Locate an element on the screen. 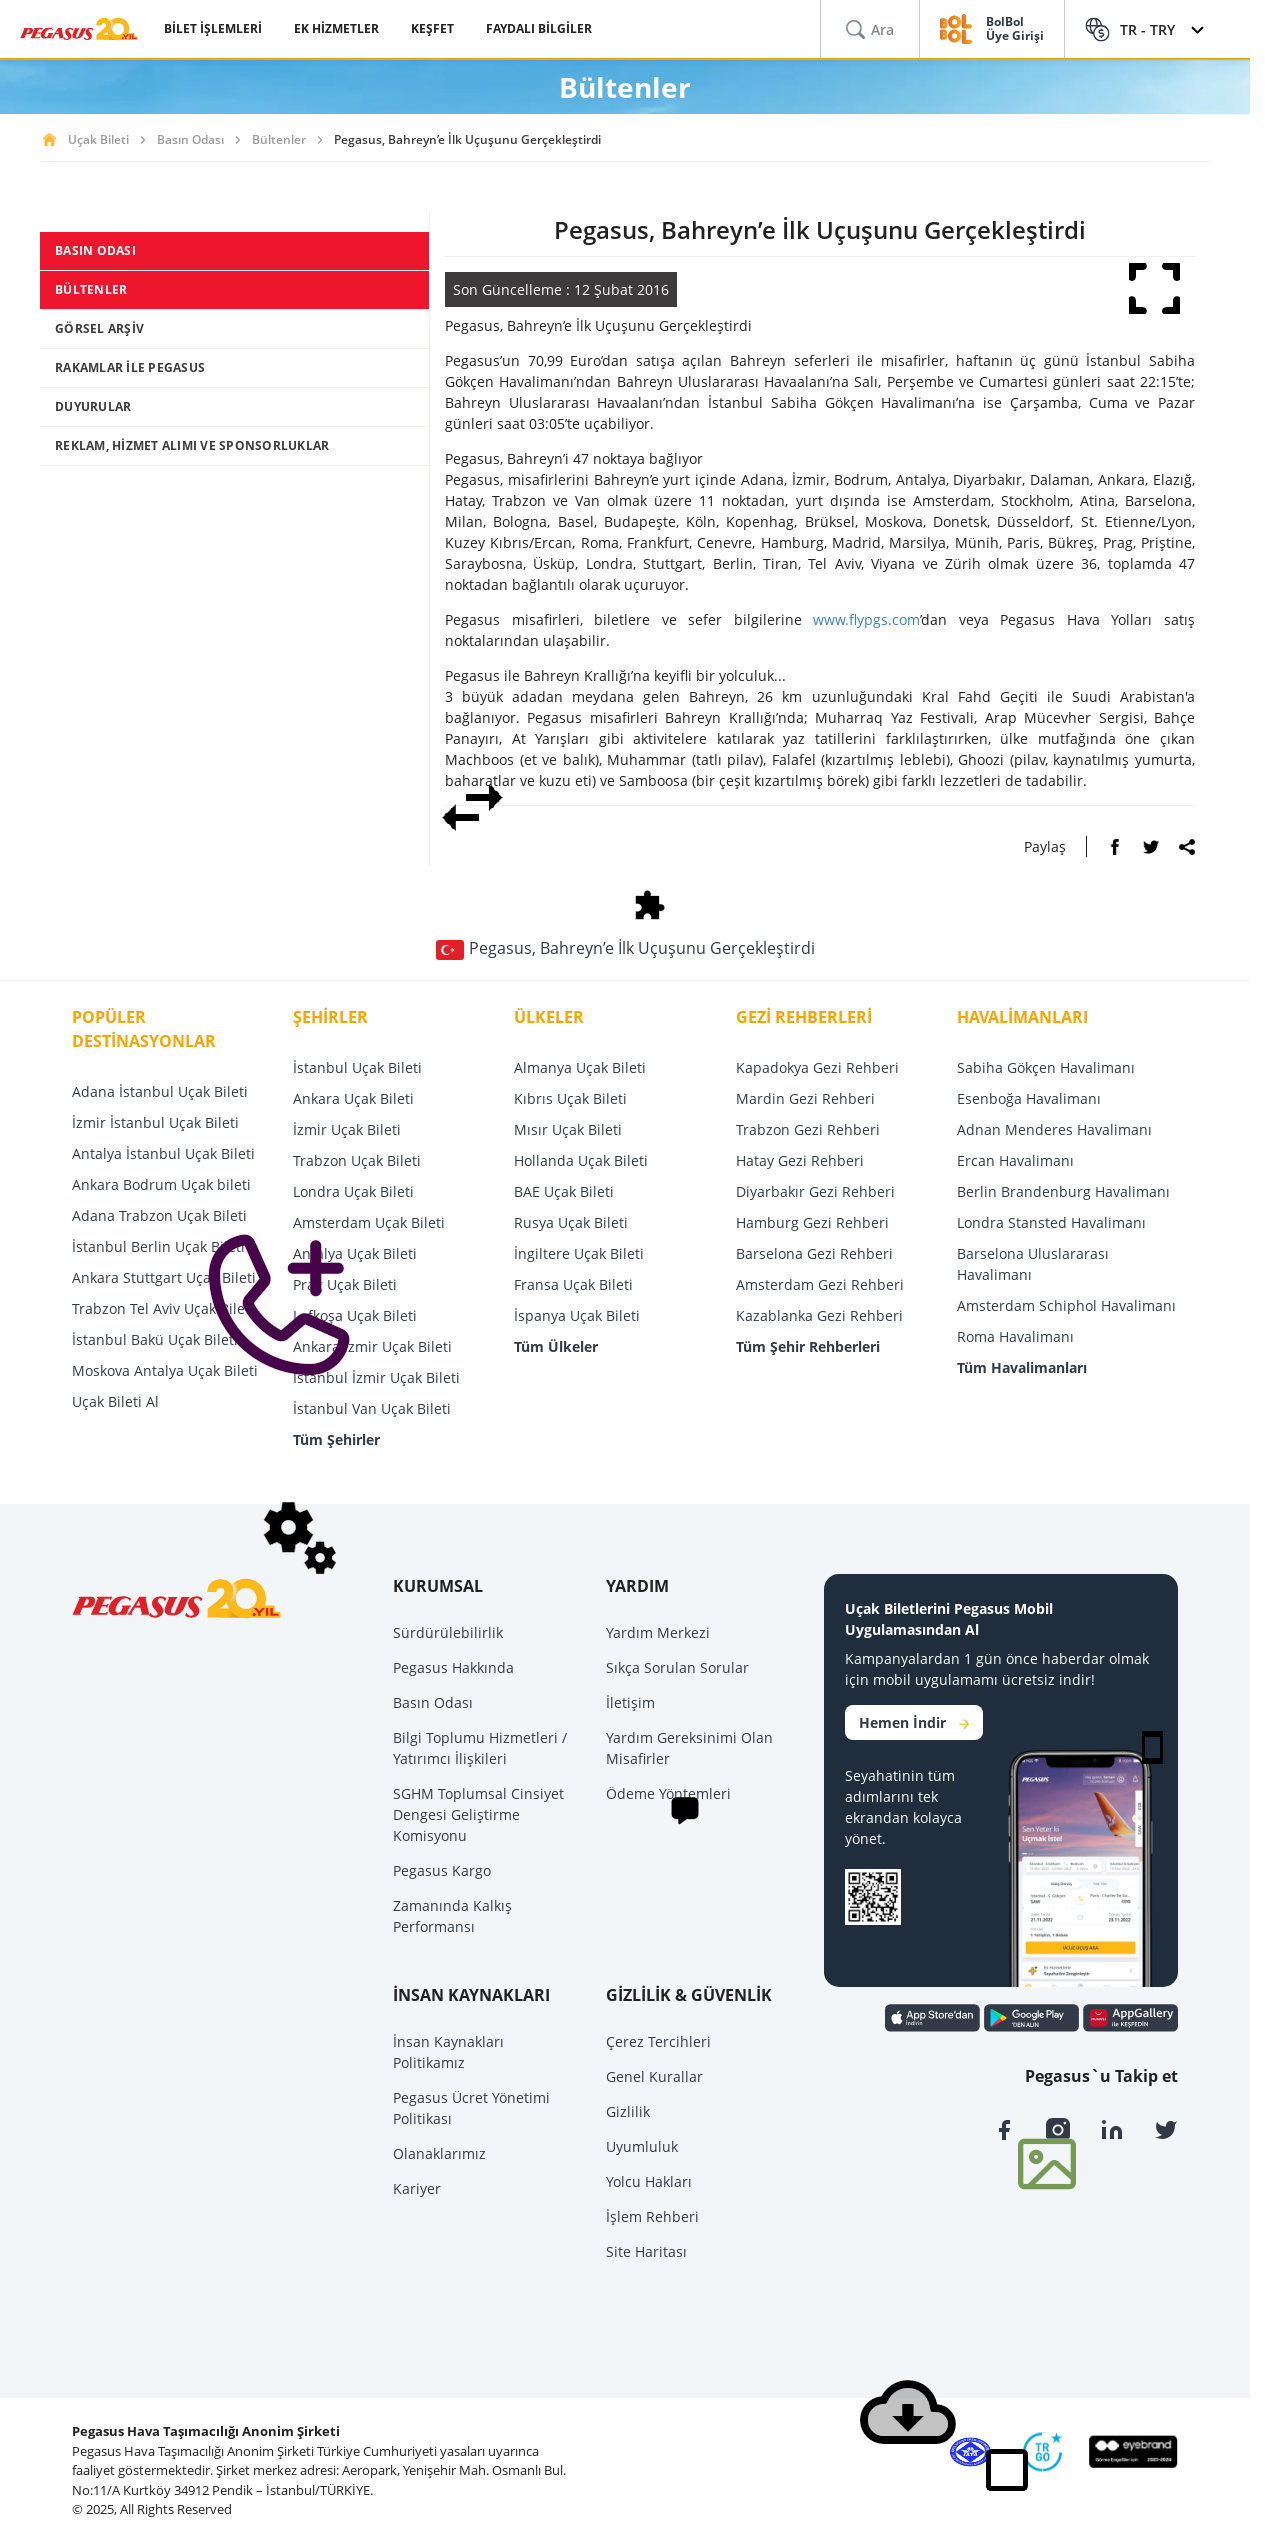  manage browser extensions is located at coordinates (649, 905).